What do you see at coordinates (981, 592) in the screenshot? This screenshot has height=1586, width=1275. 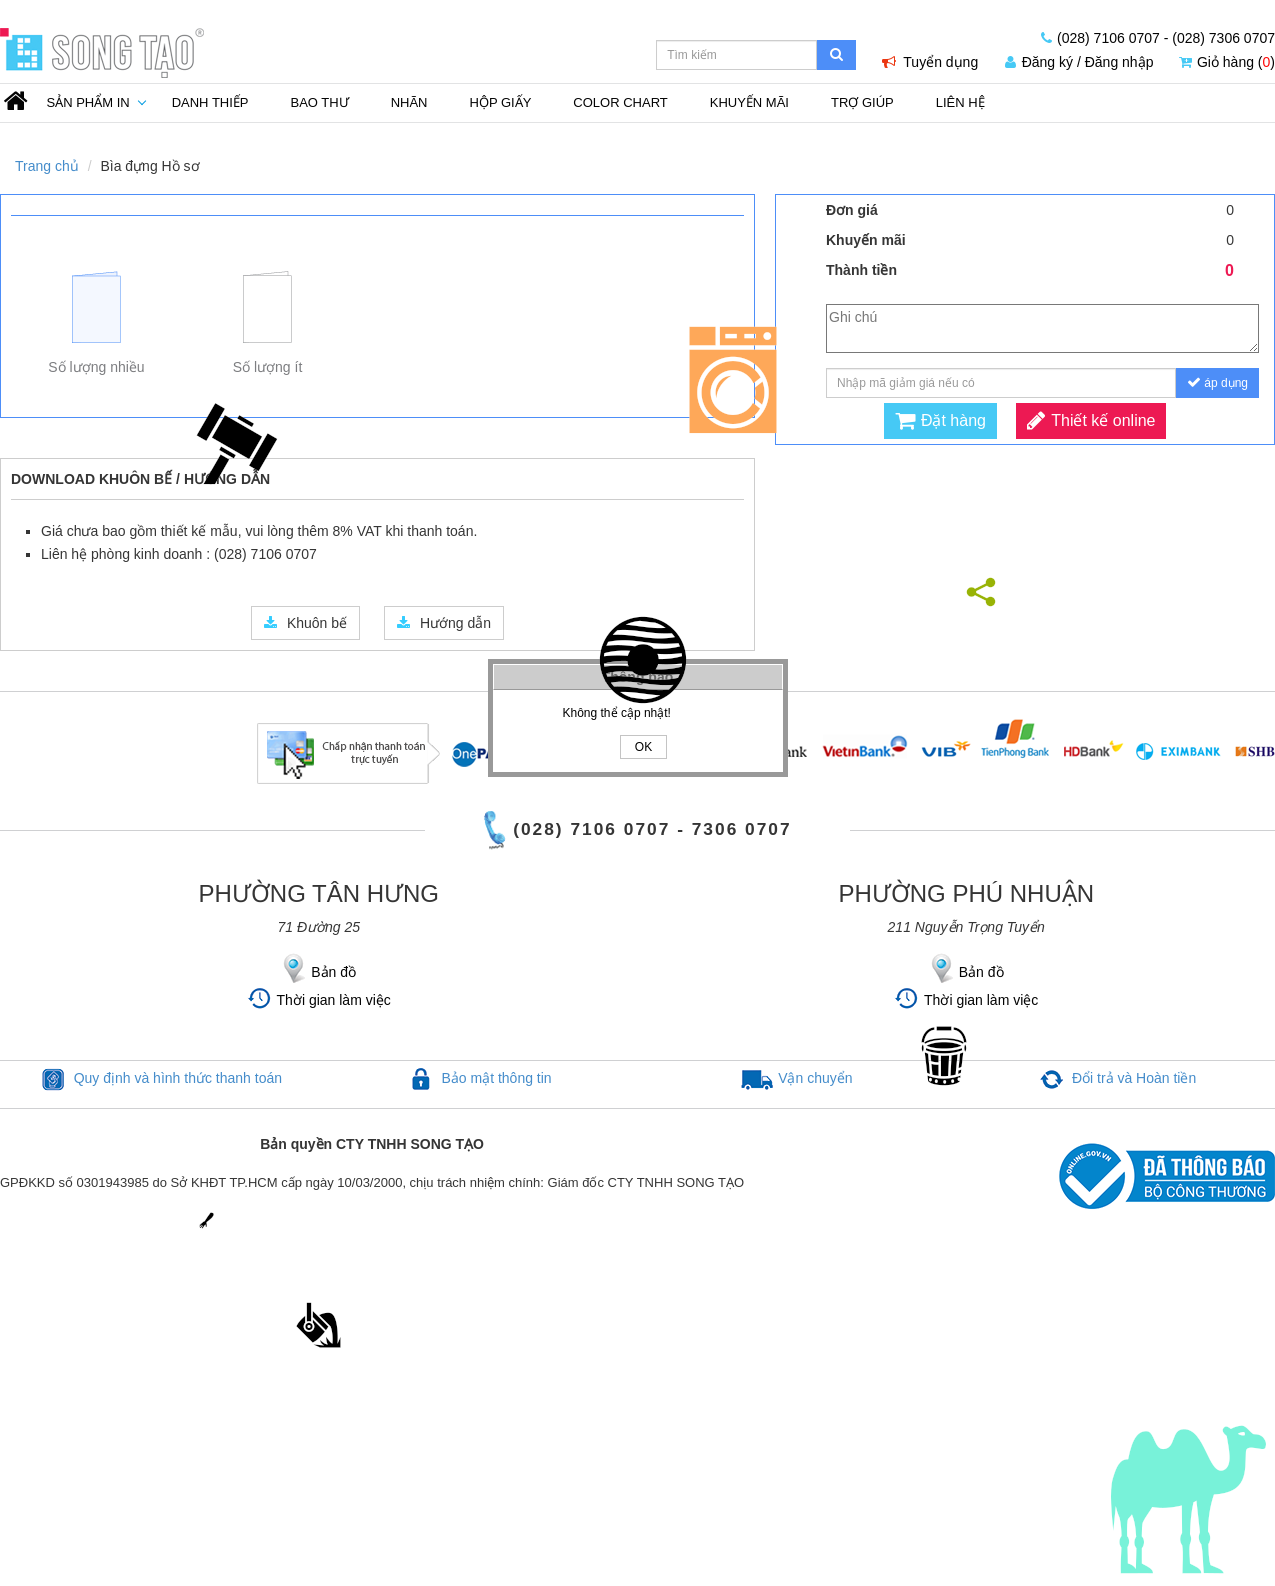 I see `share this content` at bounding box center [981, 592].